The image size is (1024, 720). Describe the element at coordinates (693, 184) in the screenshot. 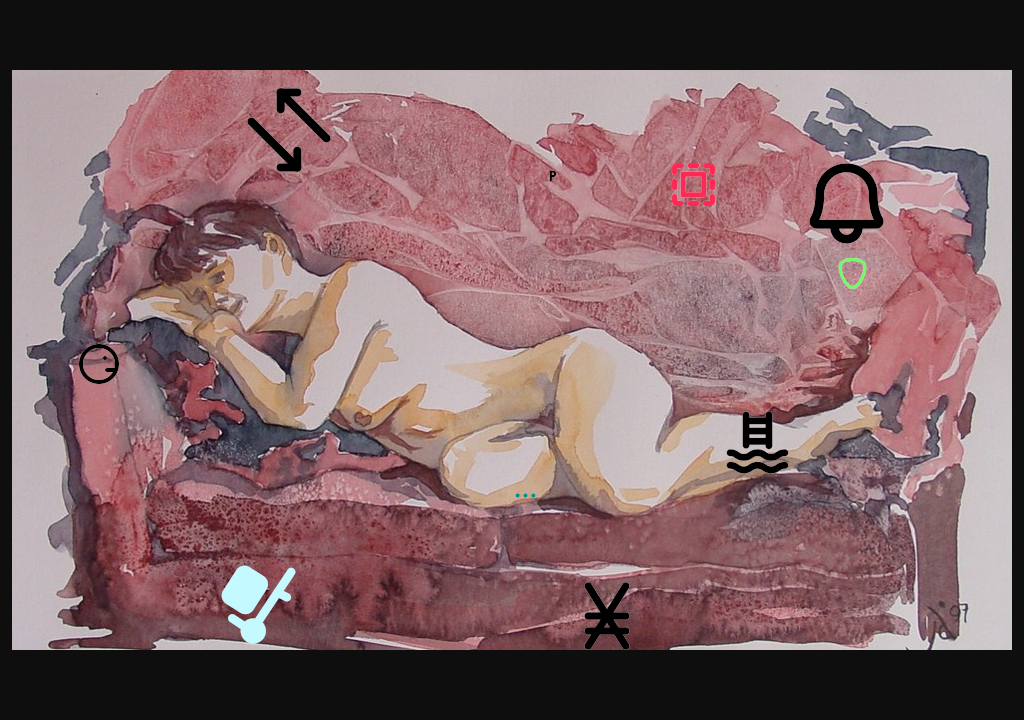

I see `select all items` at that location.